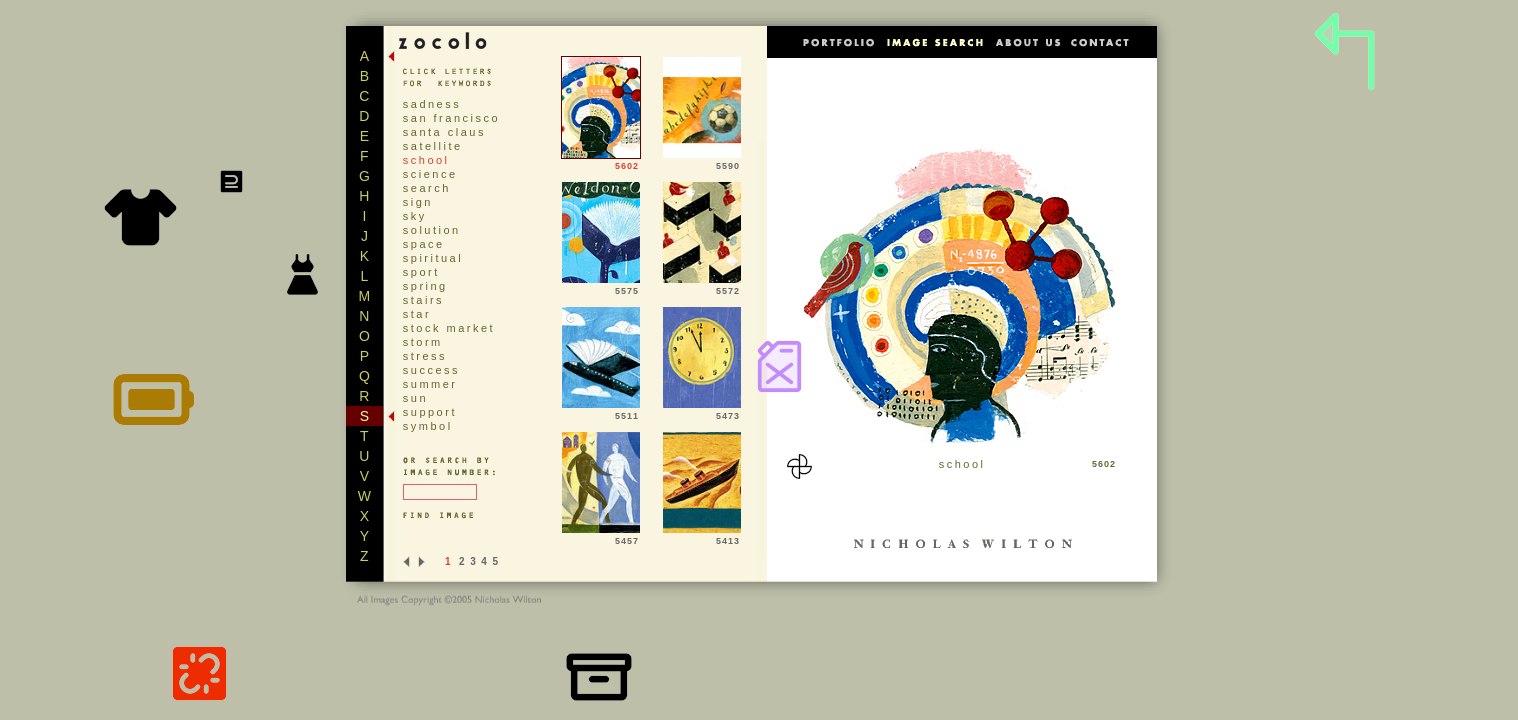  What do you see at coordinates (1347, 51) in the screenshot?
I see `go back to previous screen` at bounding box center [1347, 51].